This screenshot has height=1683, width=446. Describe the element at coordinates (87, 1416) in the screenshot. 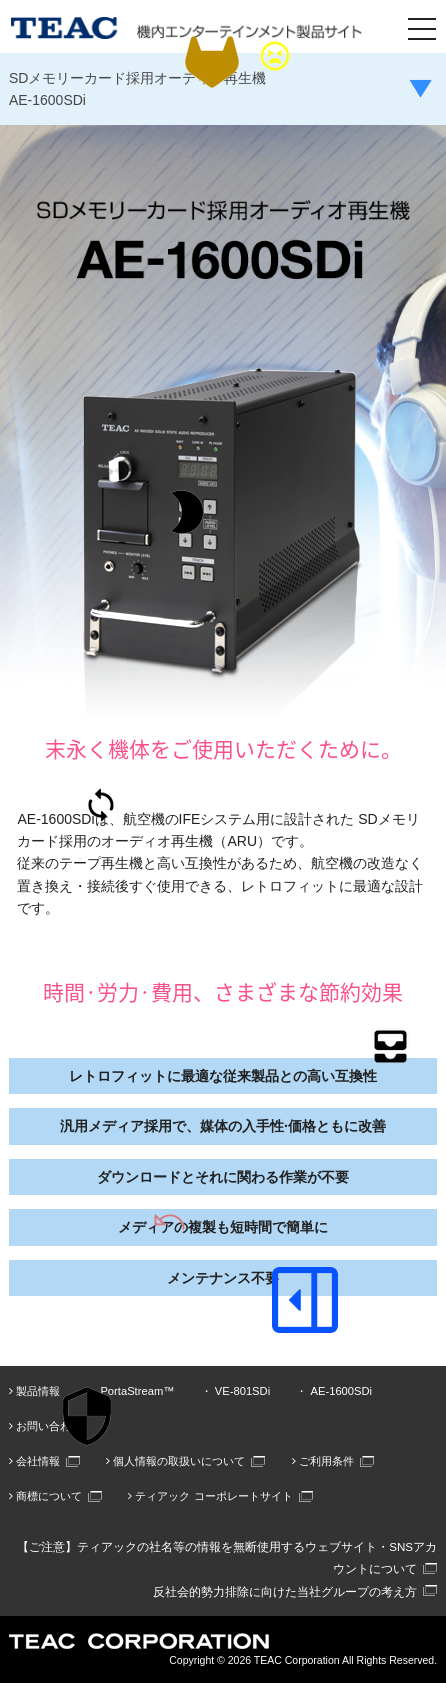

I see `access security settings` at that location.